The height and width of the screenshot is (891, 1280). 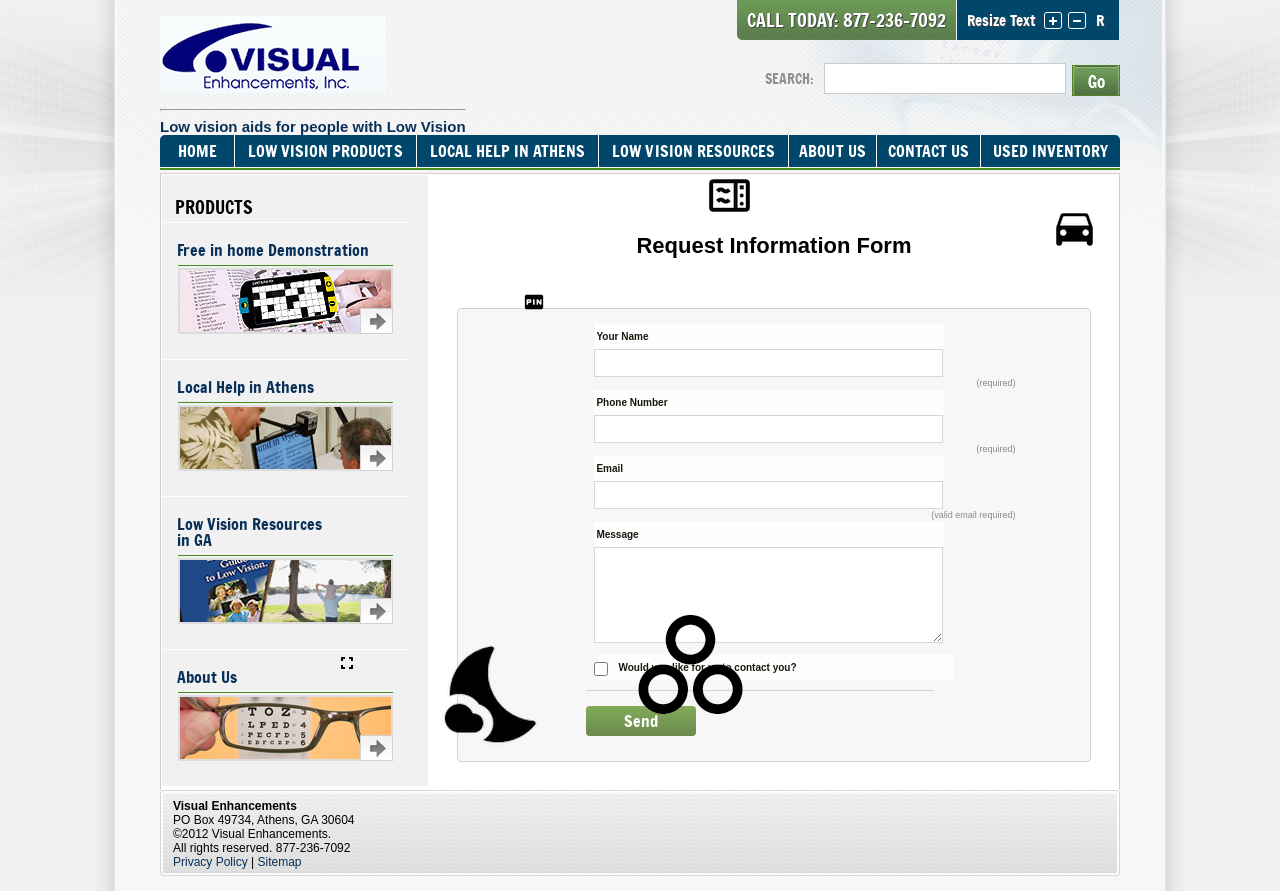 I want to click on indicates PIN authentication required, so click(x=534, y=302).